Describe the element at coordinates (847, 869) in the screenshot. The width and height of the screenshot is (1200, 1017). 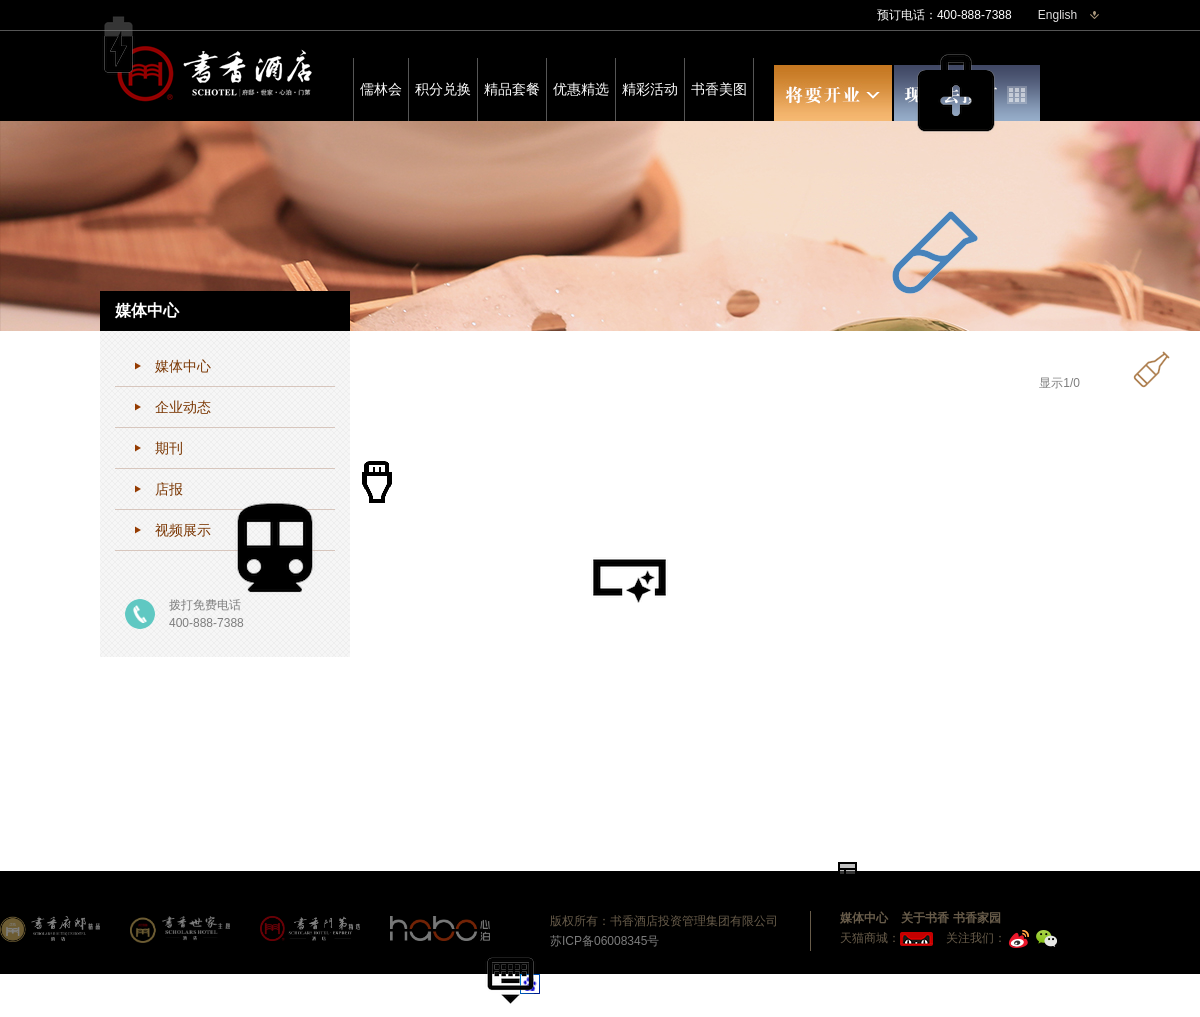
I see `switch to compact view layout` at that location.